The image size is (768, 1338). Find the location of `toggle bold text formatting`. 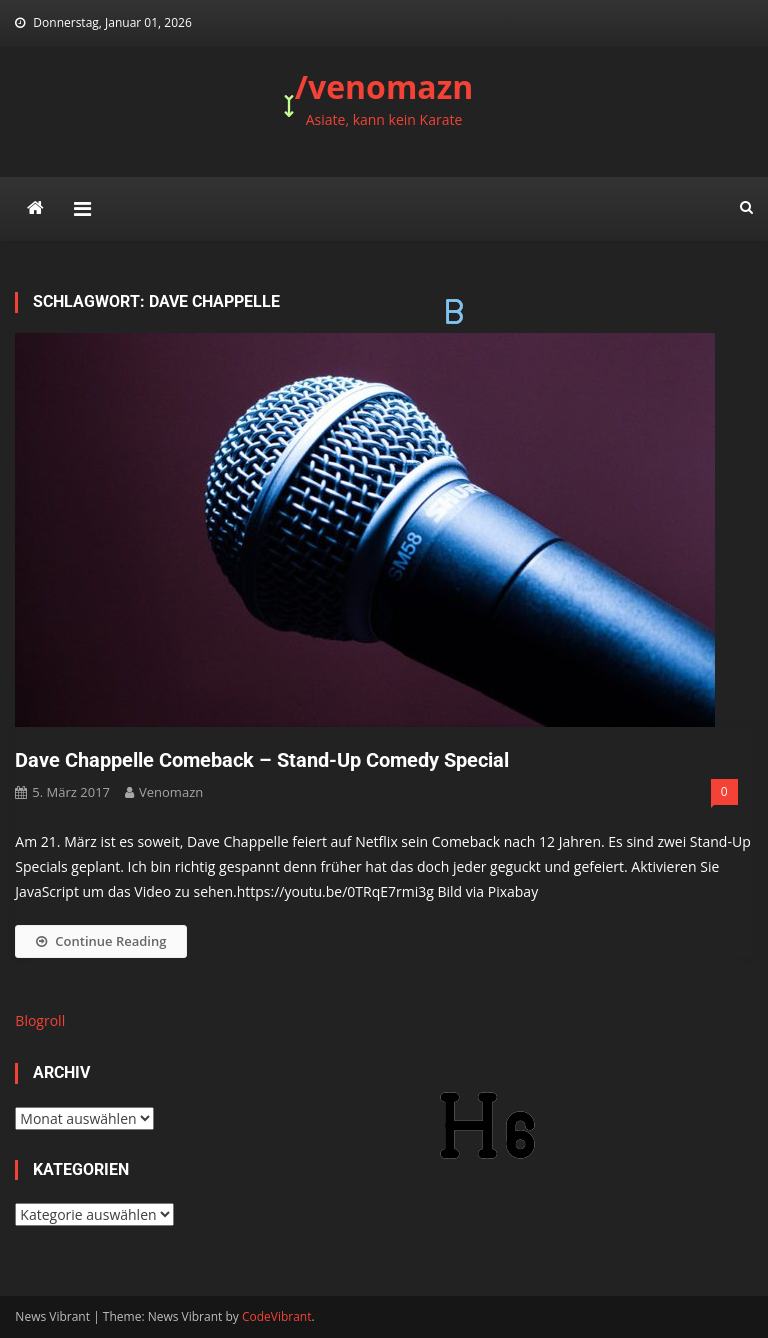

toggle bold text formatting is located at coordinates (454, 311).